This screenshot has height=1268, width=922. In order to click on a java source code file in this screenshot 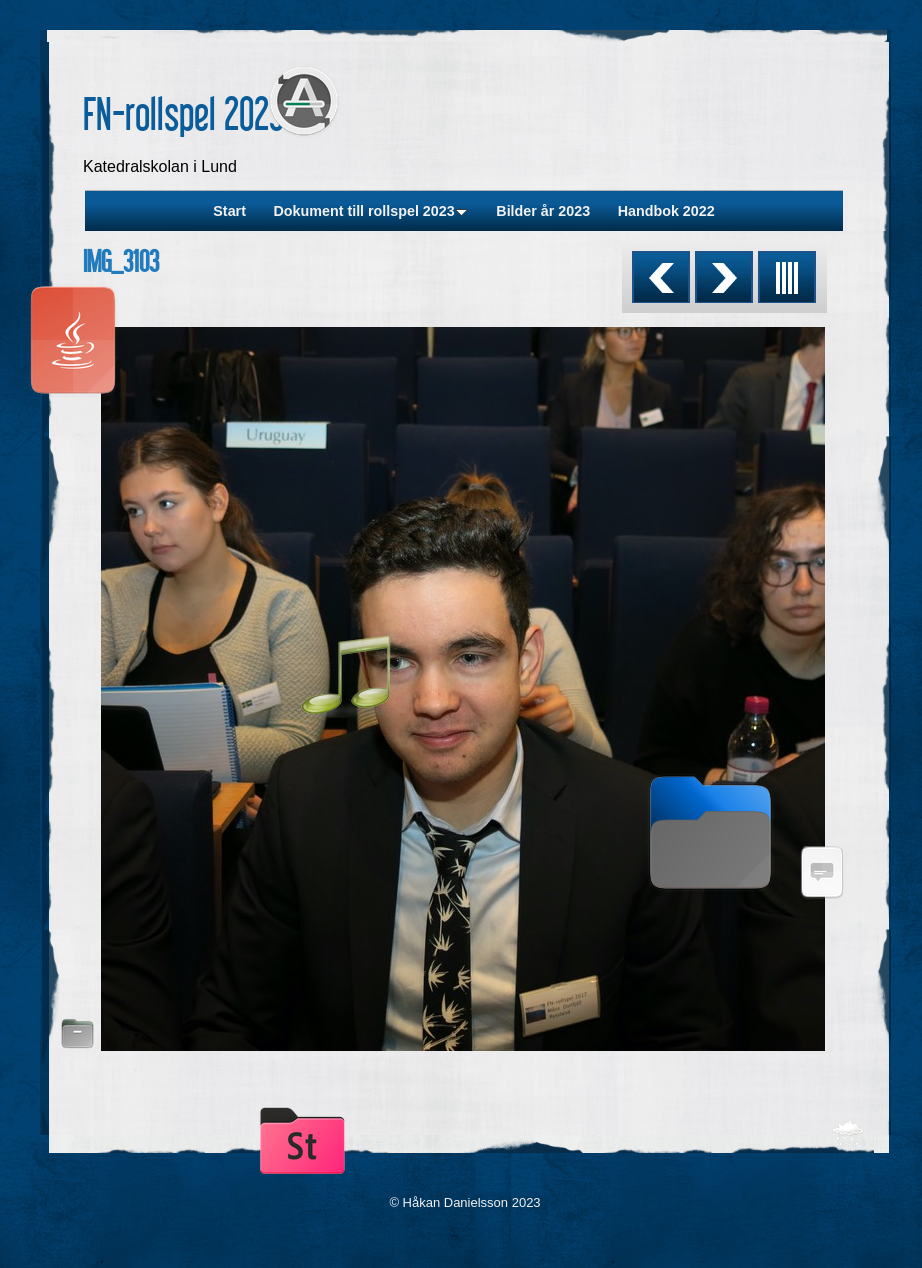, I will do `click(73, 340)`.